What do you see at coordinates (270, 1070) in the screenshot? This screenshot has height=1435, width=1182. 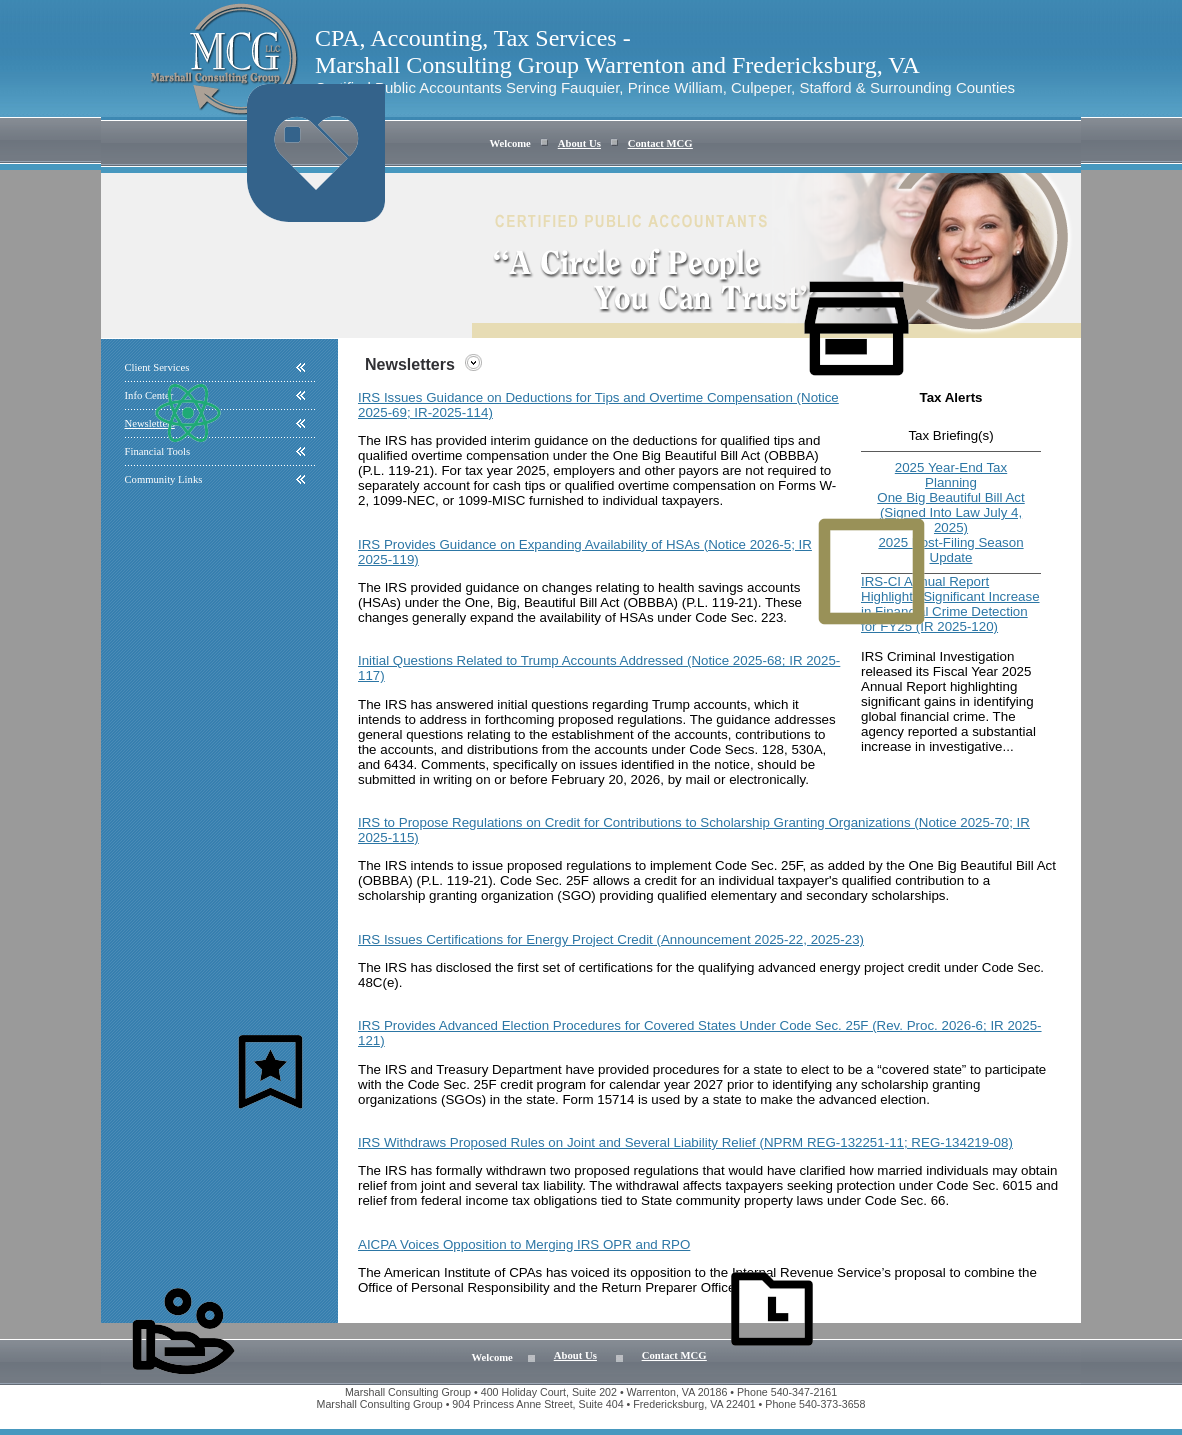 I see `bookmark this item as a favorite` at bounding box center [270, 1070].